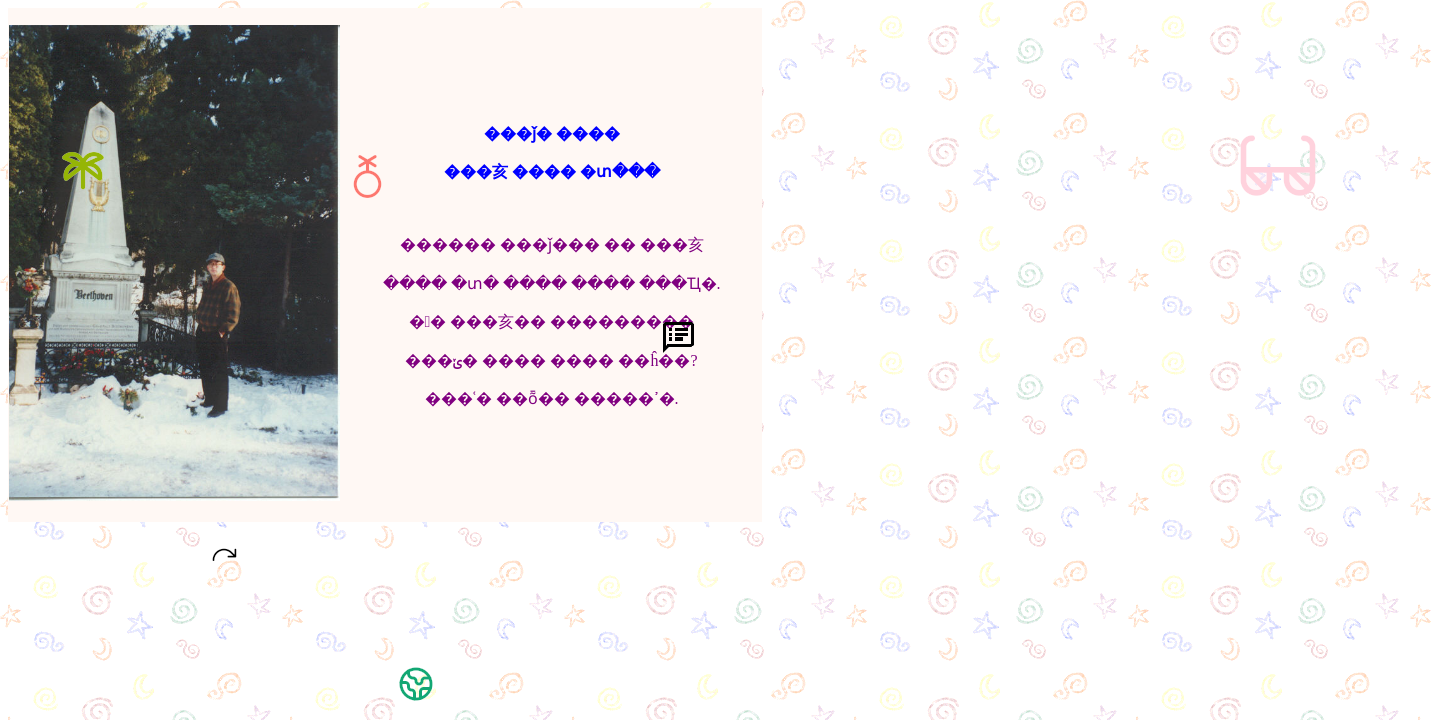 This screenshot has height=720, width=1440. What do you see at coordinates (678, 337) in the screenshot?
I see `view speaker notes or presentation talking points` at bounding box center [678, 337].